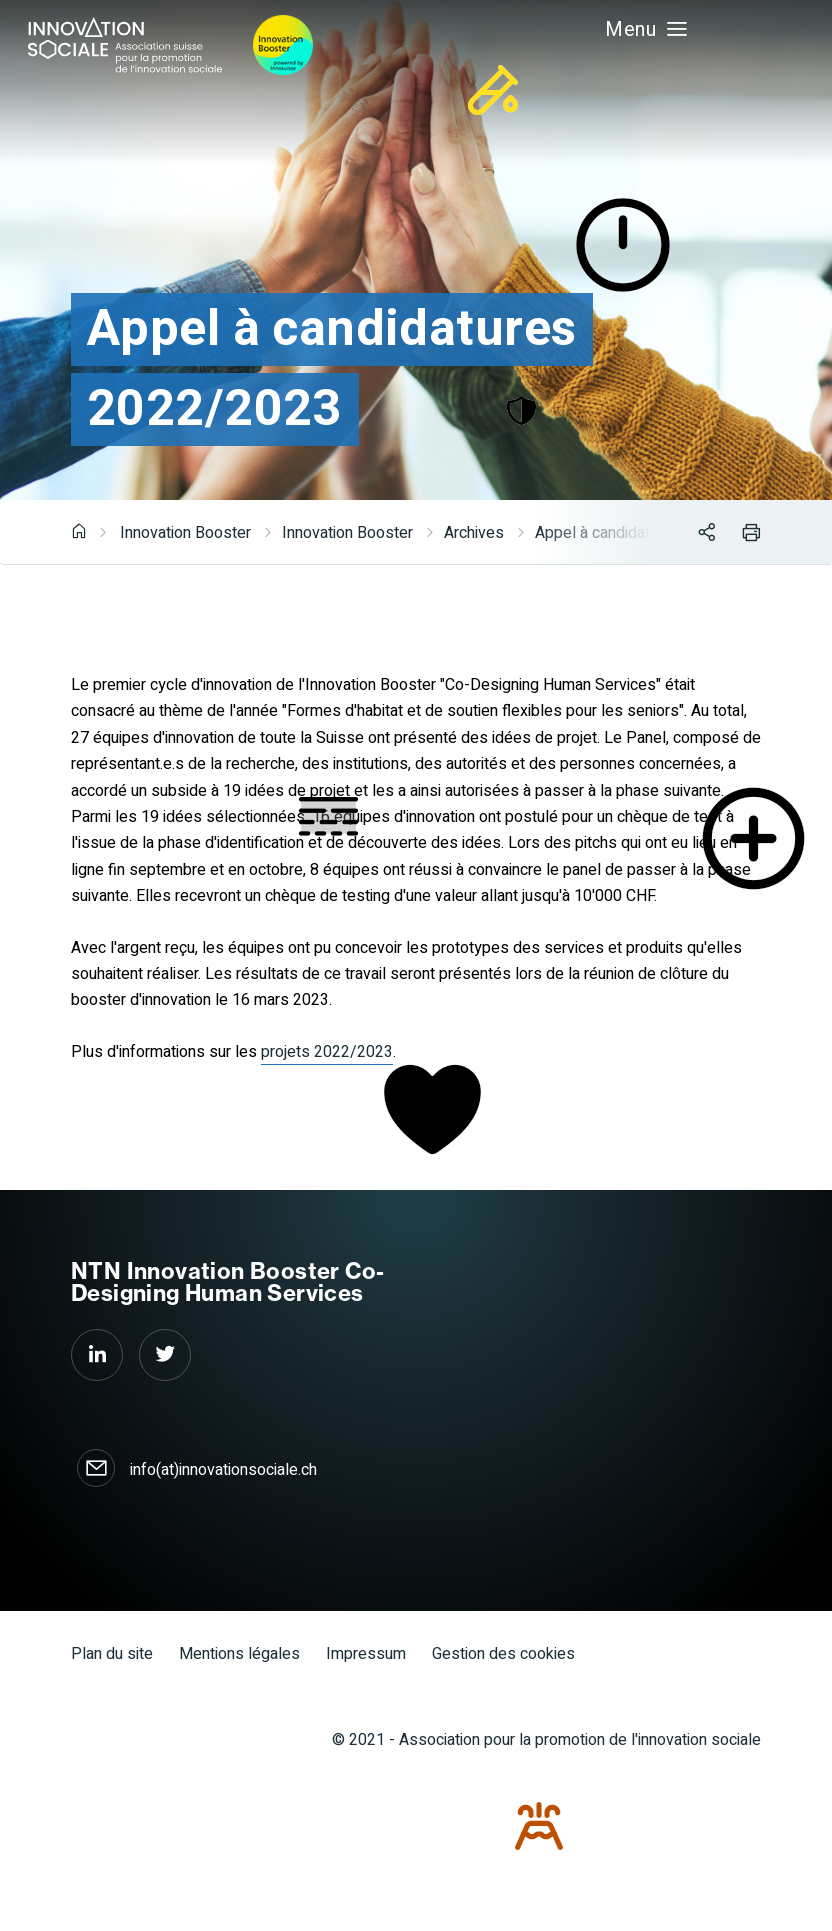 The width and height of the screenshot is (832, 1931). What do you see at coordinates (623, 245) in the screenshot?
I see `indicates 12 o'clock or noon/midnight time` at bounding box center [623, 245].